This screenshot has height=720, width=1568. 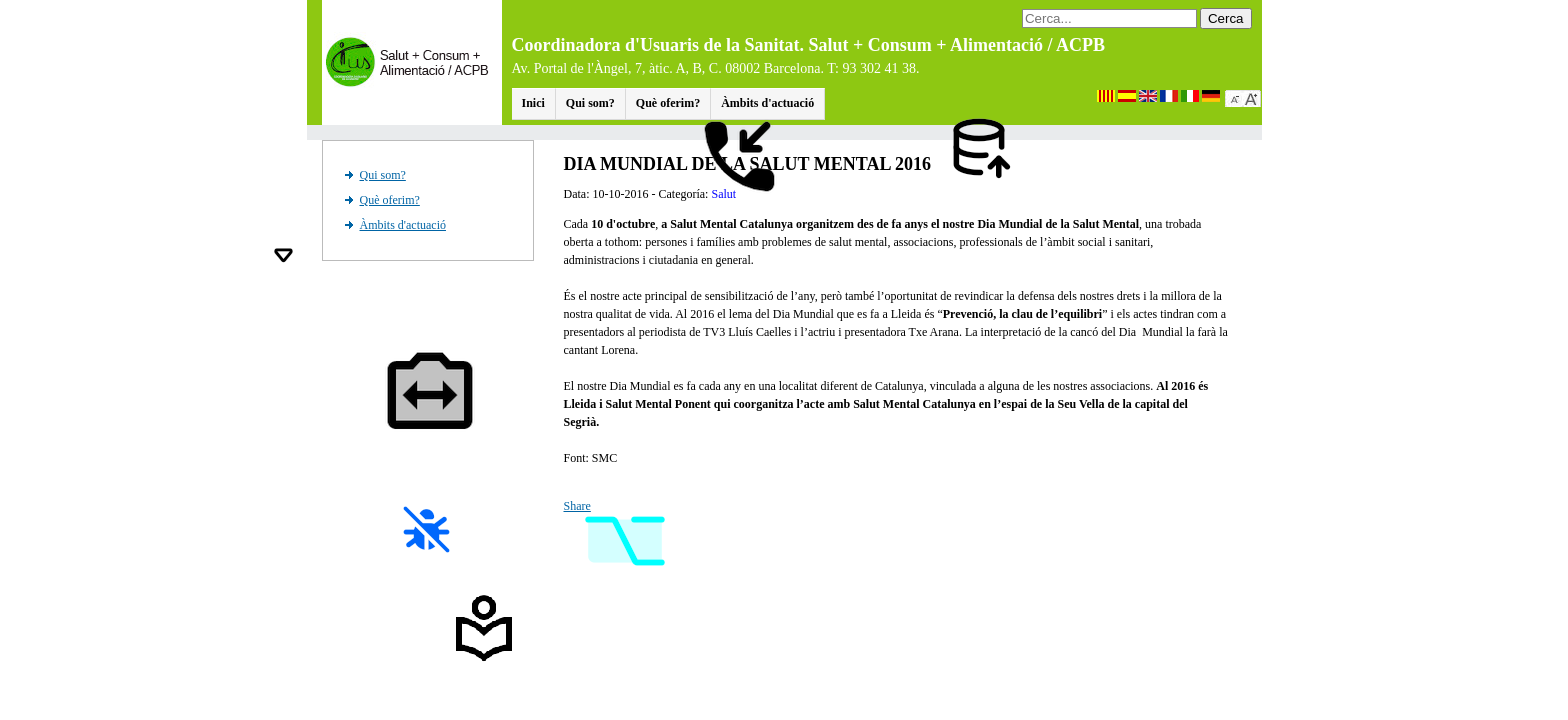 I want to click on indicates a missed call that needs to be returned, so click(x=739, y=156).